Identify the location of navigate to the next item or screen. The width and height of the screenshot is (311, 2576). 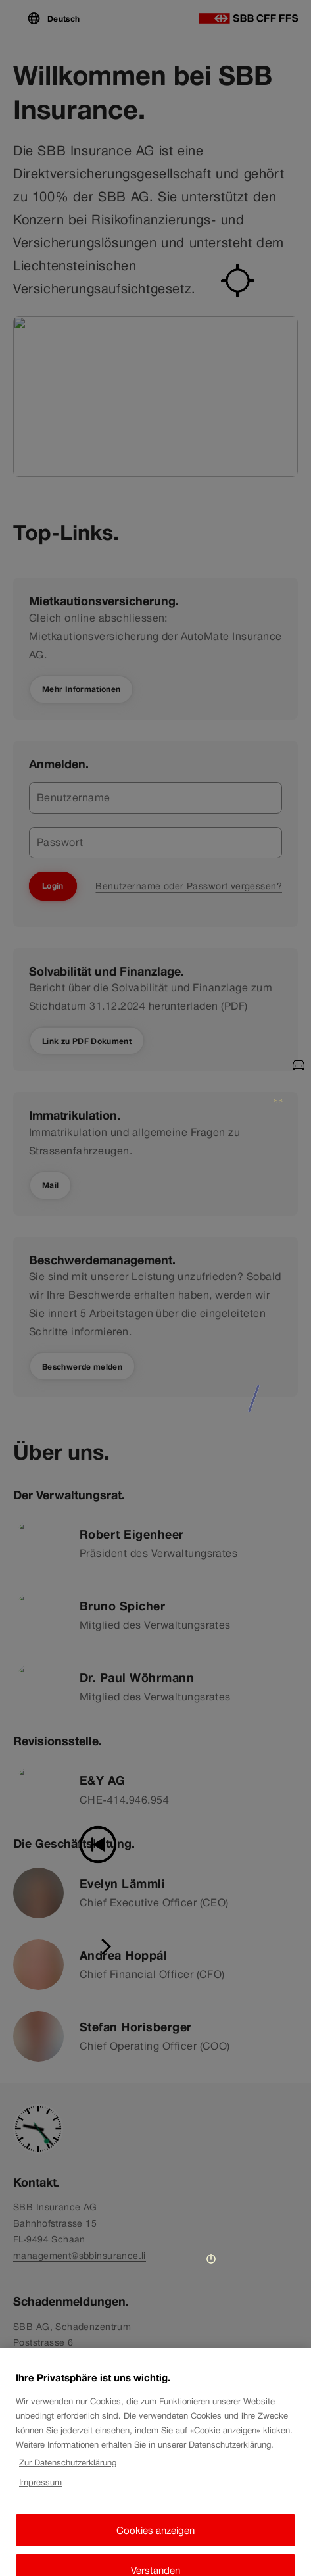
(106, 1946).